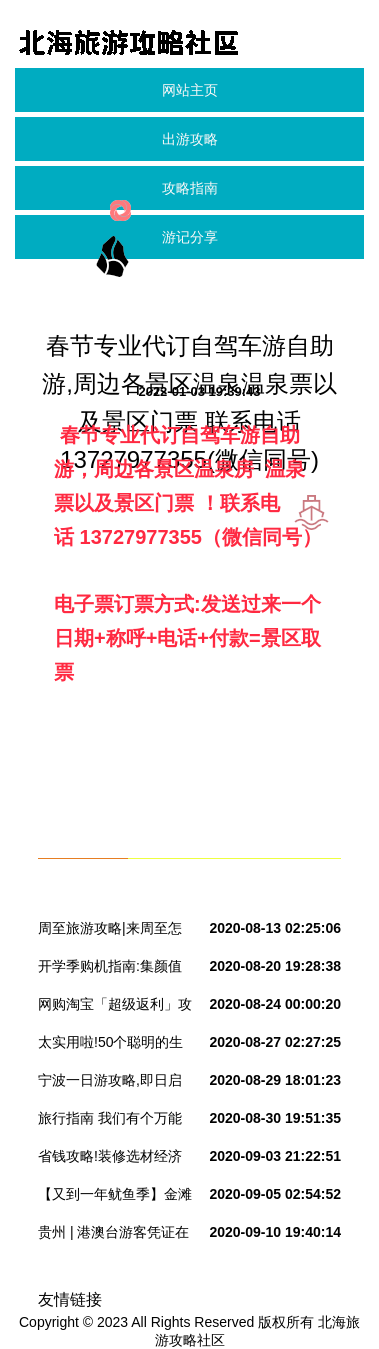 The width and height of the screenshot is (379, 1349). What do you see at coordinates (112, 256) in the screenshot?
I see `open obsidian note-taking app` at bounding box center [112, 256].